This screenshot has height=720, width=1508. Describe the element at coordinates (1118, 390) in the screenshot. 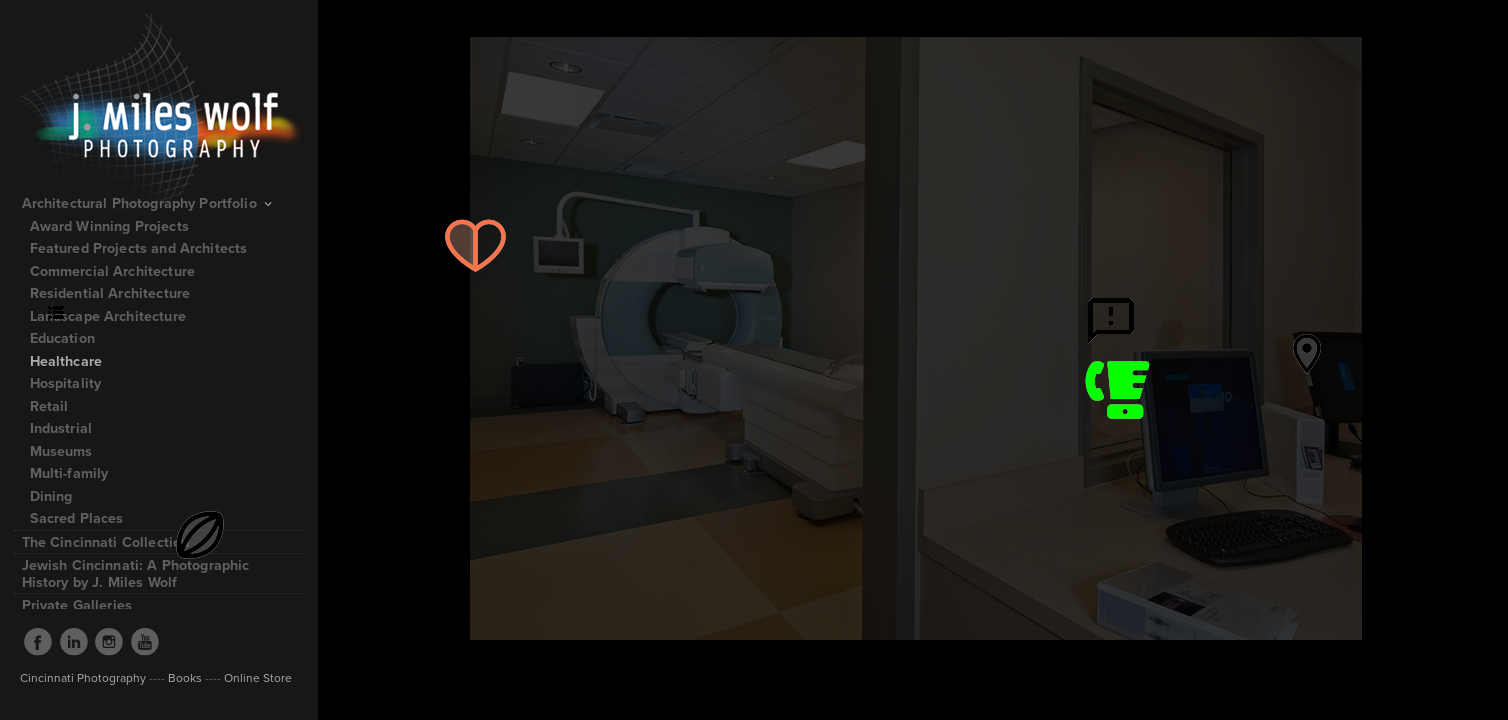

I see `a whimsical easter egg or joke icon` at that location.